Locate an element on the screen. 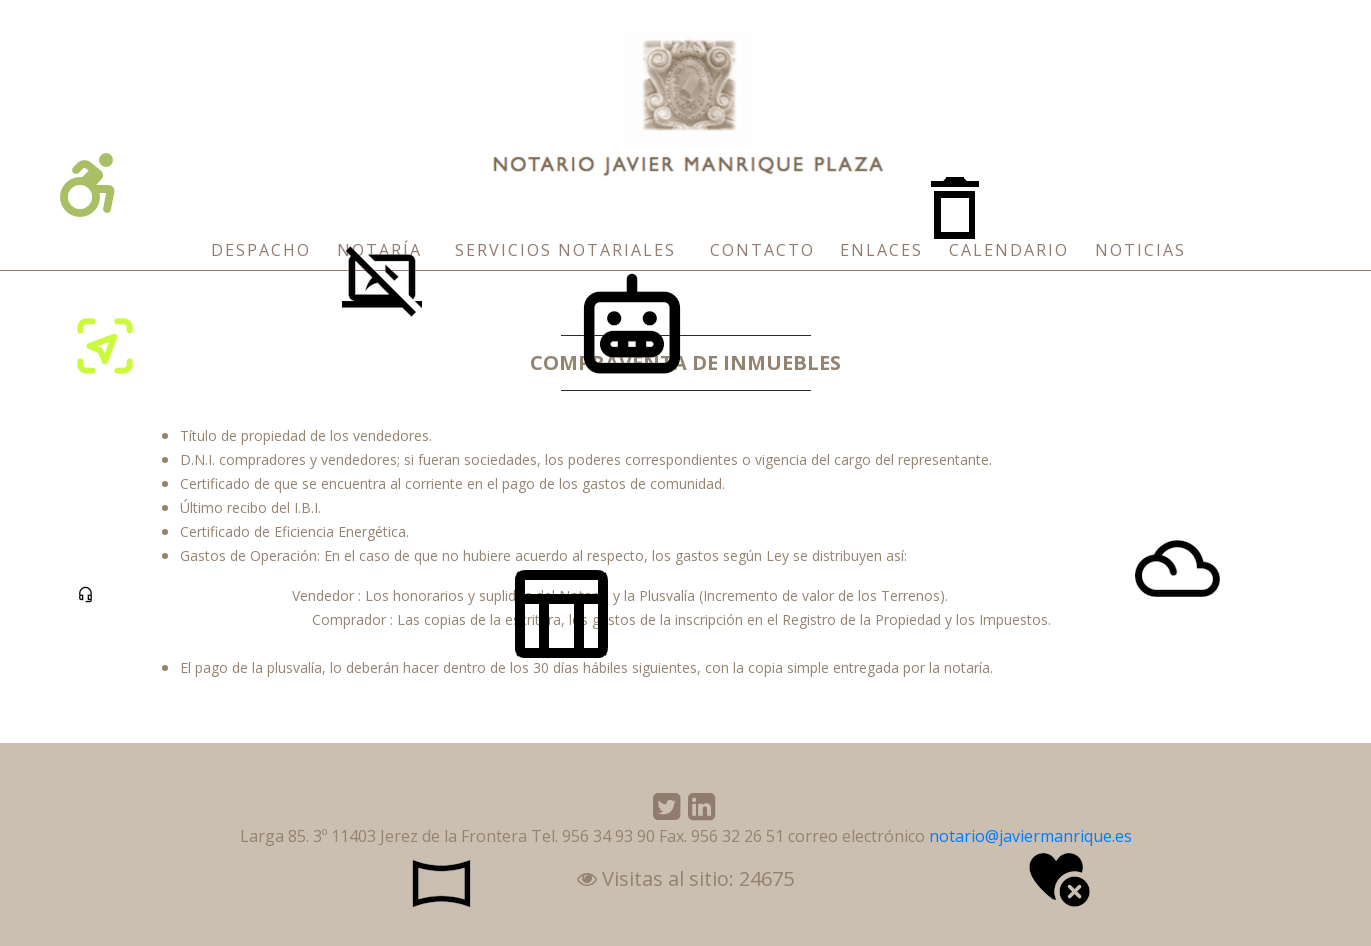  indicates cloud storage or services is located at coordinates (1177, 568).